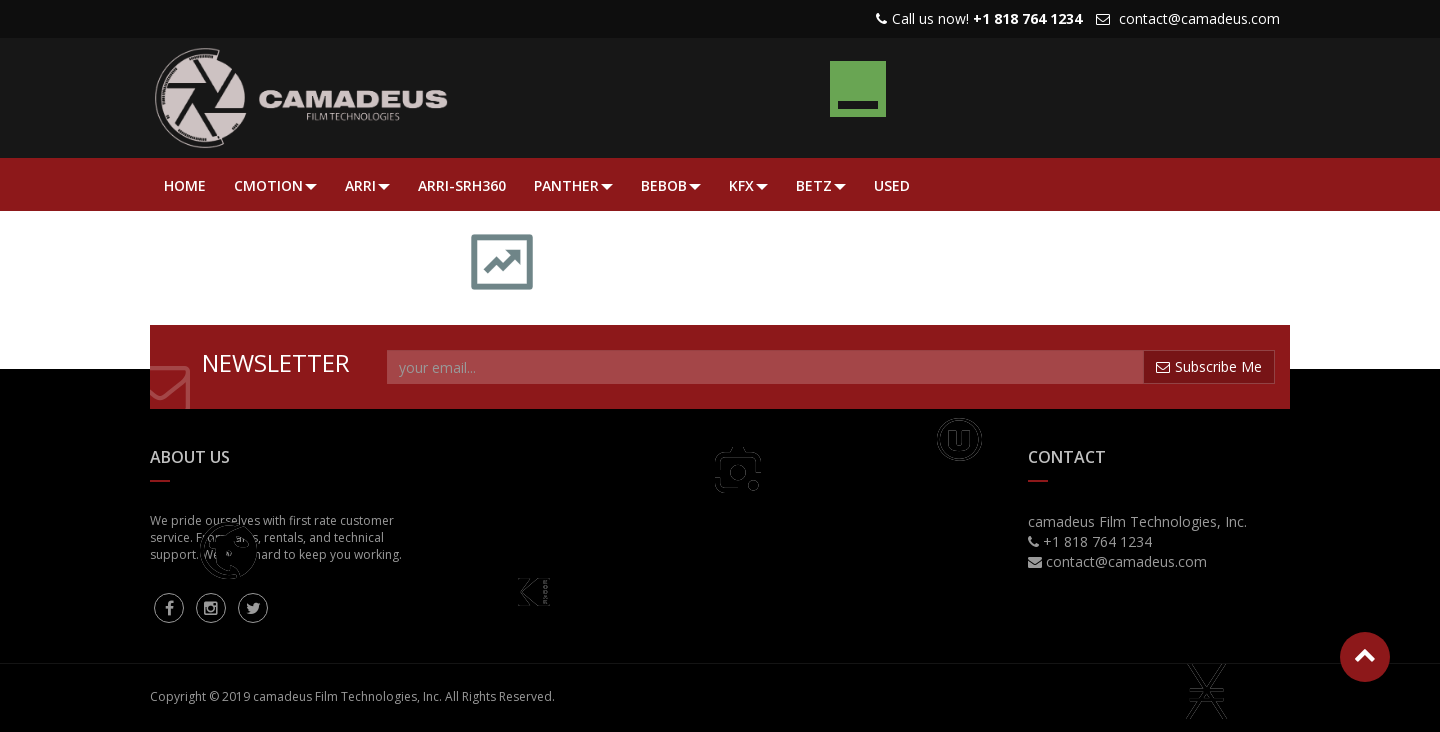  What do you see at coordinates (502, 262) in the screenshot?
I see `view financial growth or investment performance` at bounding box center [502, 262].